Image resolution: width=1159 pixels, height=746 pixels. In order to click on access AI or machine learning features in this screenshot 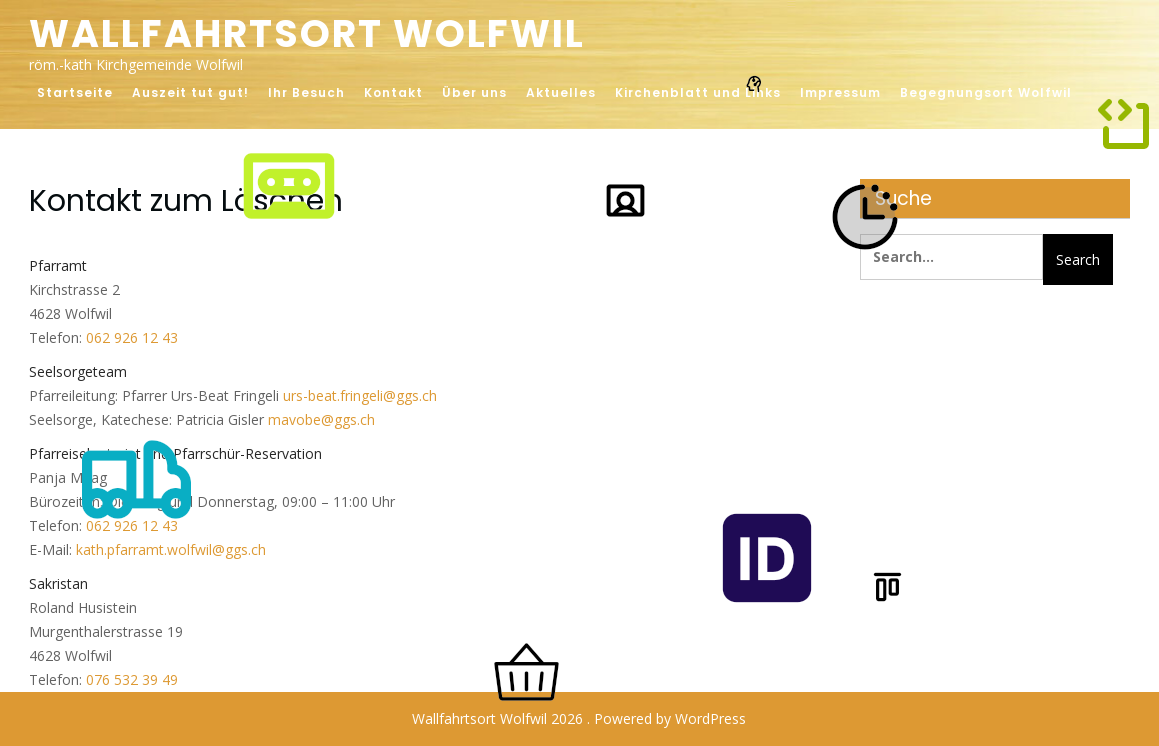, I will do `click(754, 84)`.